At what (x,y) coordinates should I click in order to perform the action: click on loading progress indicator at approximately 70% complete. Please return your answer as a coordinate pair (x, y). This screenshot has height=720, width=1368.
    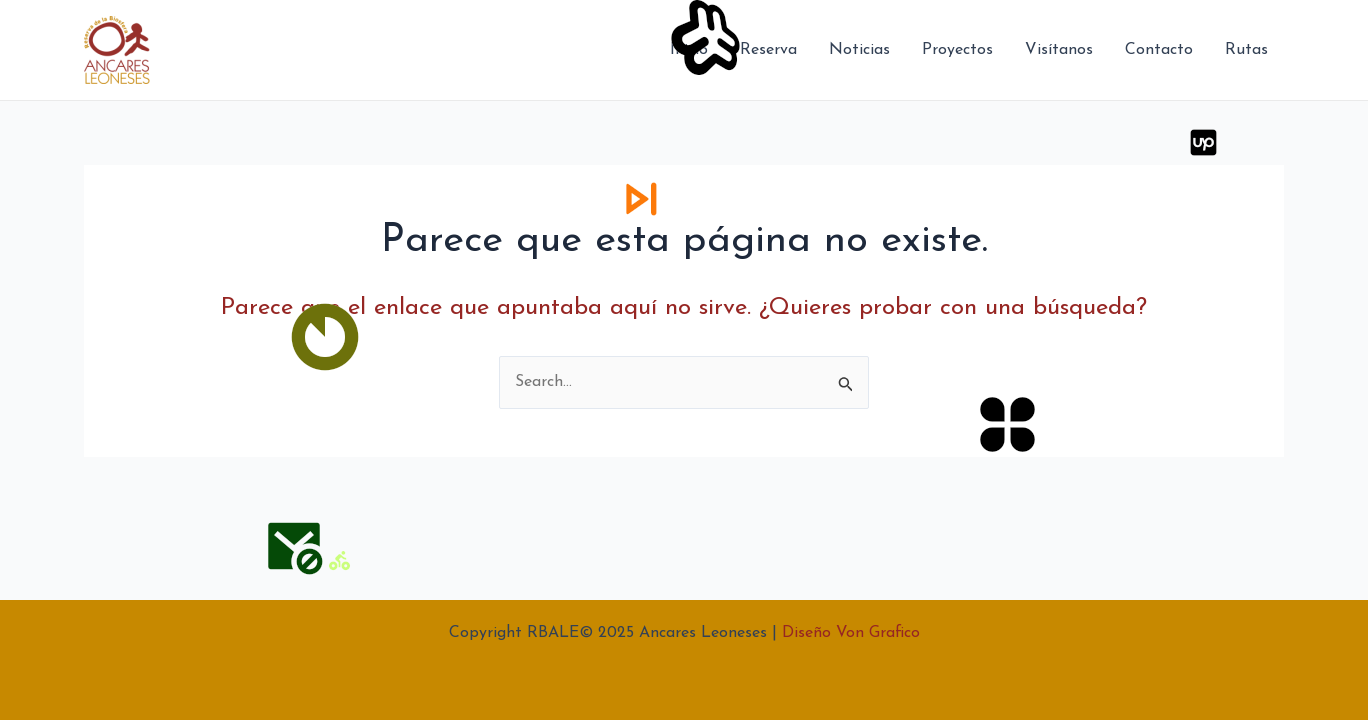
    Looking at the image, I should click on (325, 337).